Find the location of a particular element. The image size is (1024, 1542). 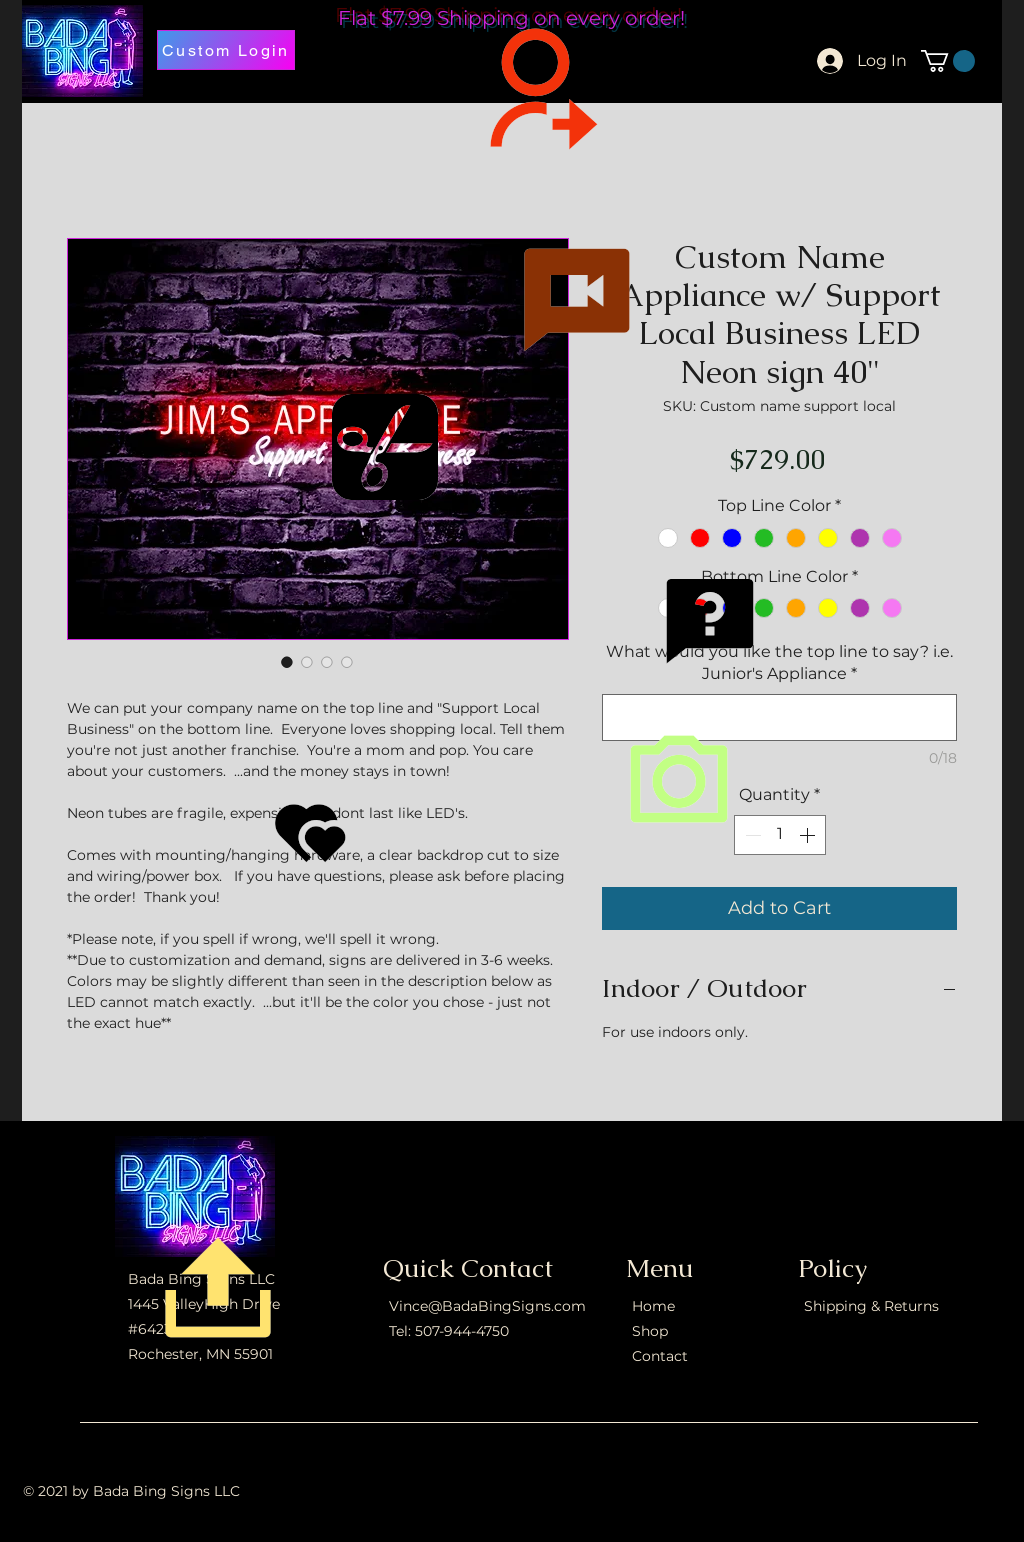

take a photo is located at coordinates (679, 779).